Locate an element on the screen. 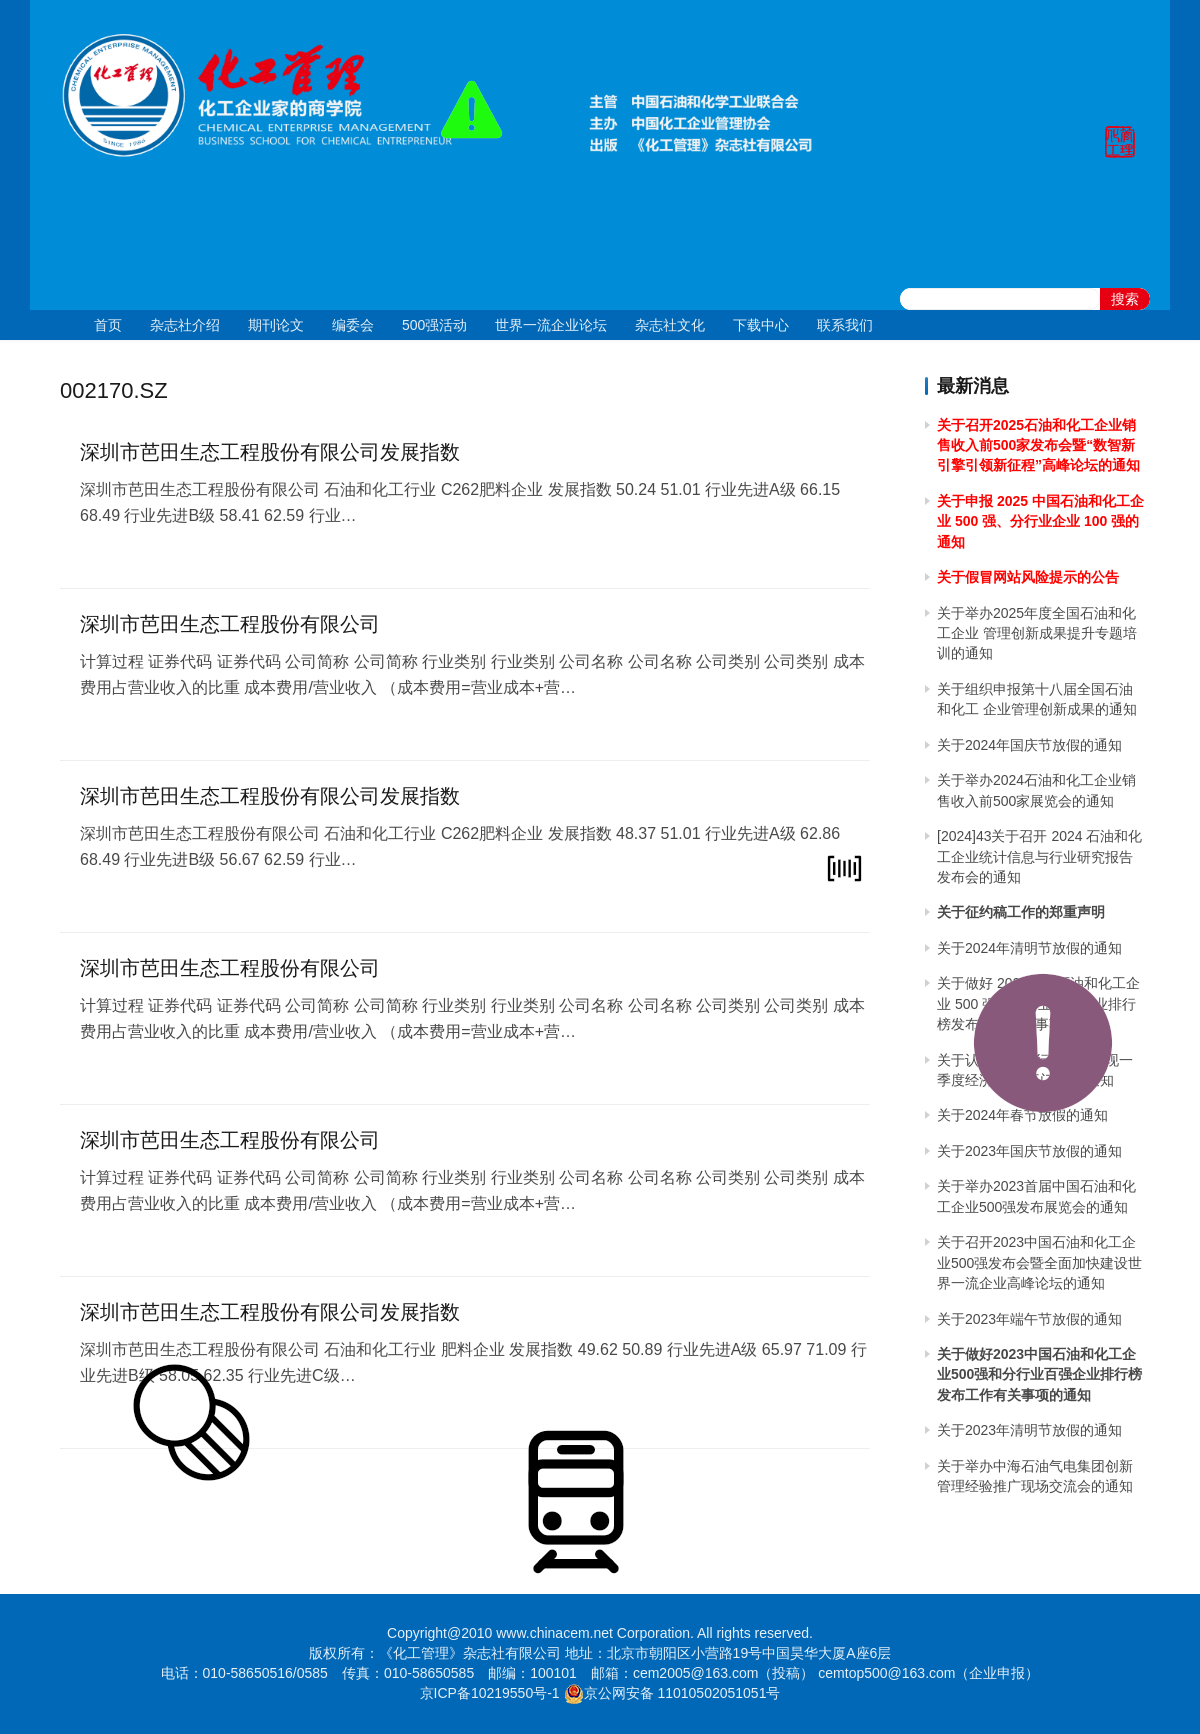 This screenshot has height=1734, width=1200. subtract or remove a shape from selection is located at coordinates (191, 1422).